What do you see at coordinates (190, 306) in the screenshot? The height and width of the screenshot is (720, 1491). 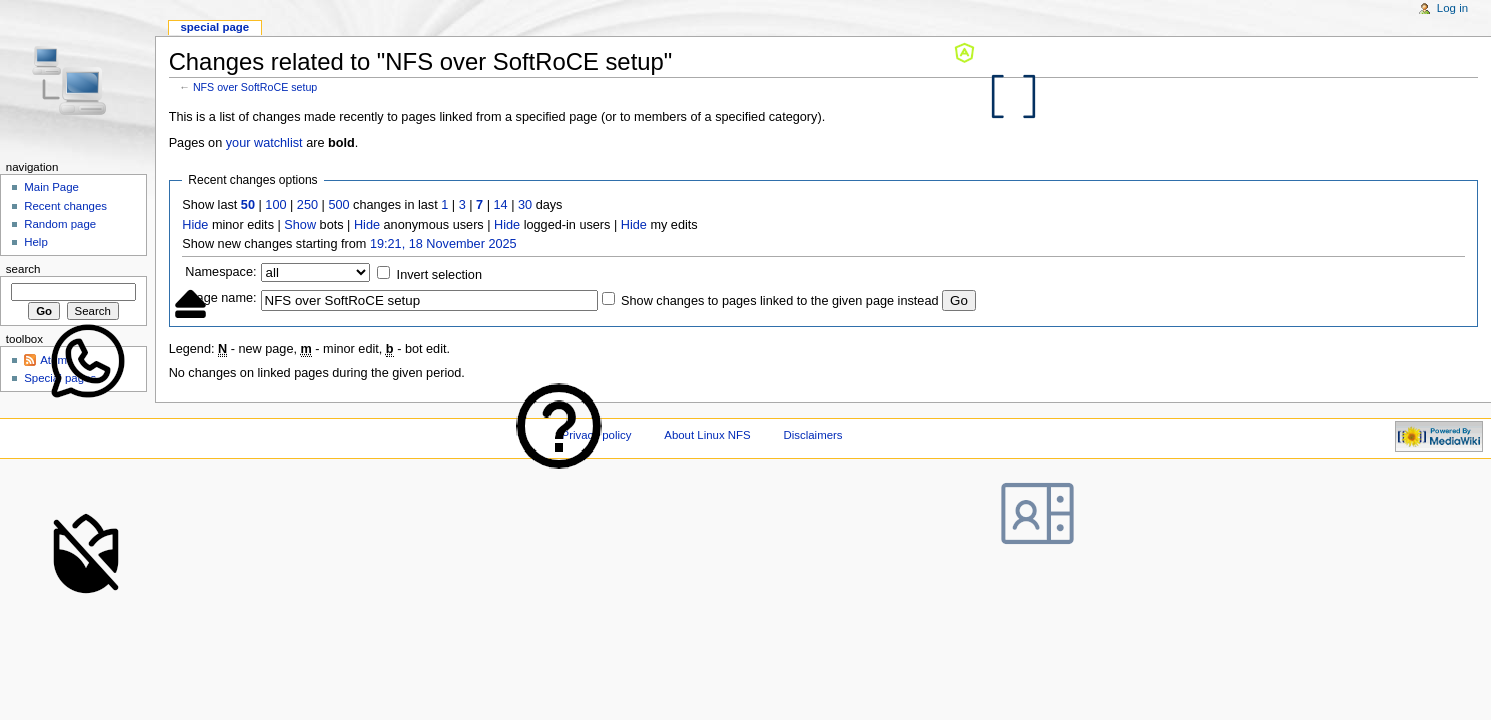 I see `eject a disc or removable media` at bounding box center [190, 306].